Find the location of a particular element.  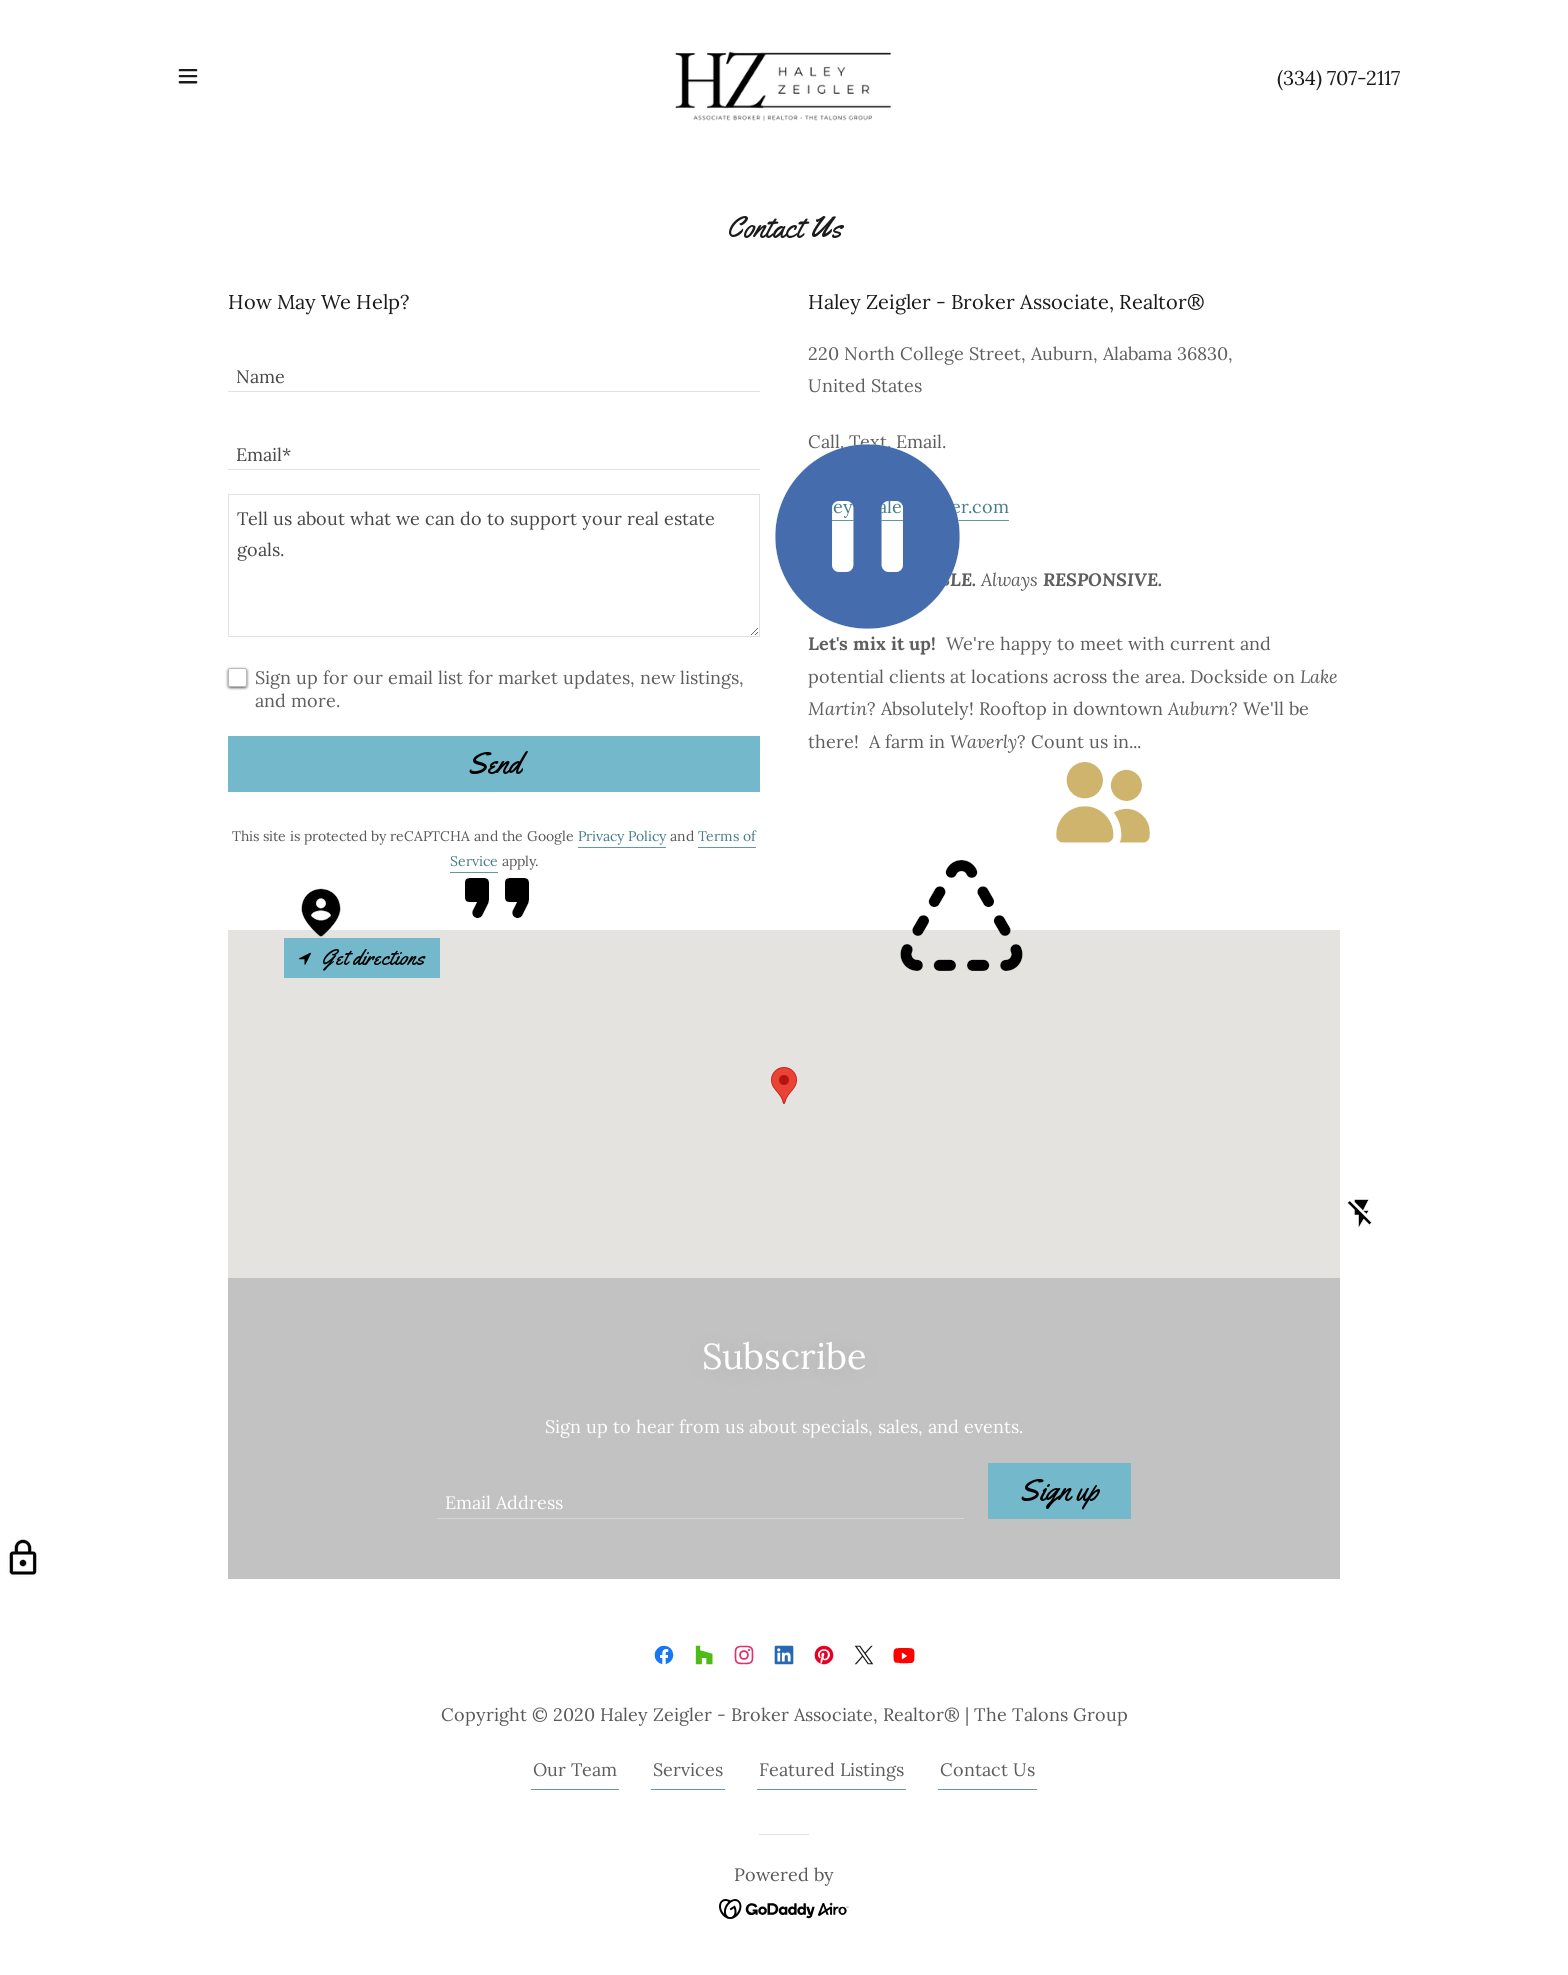

disable camera flash is located at coordinates (1361, 1213).